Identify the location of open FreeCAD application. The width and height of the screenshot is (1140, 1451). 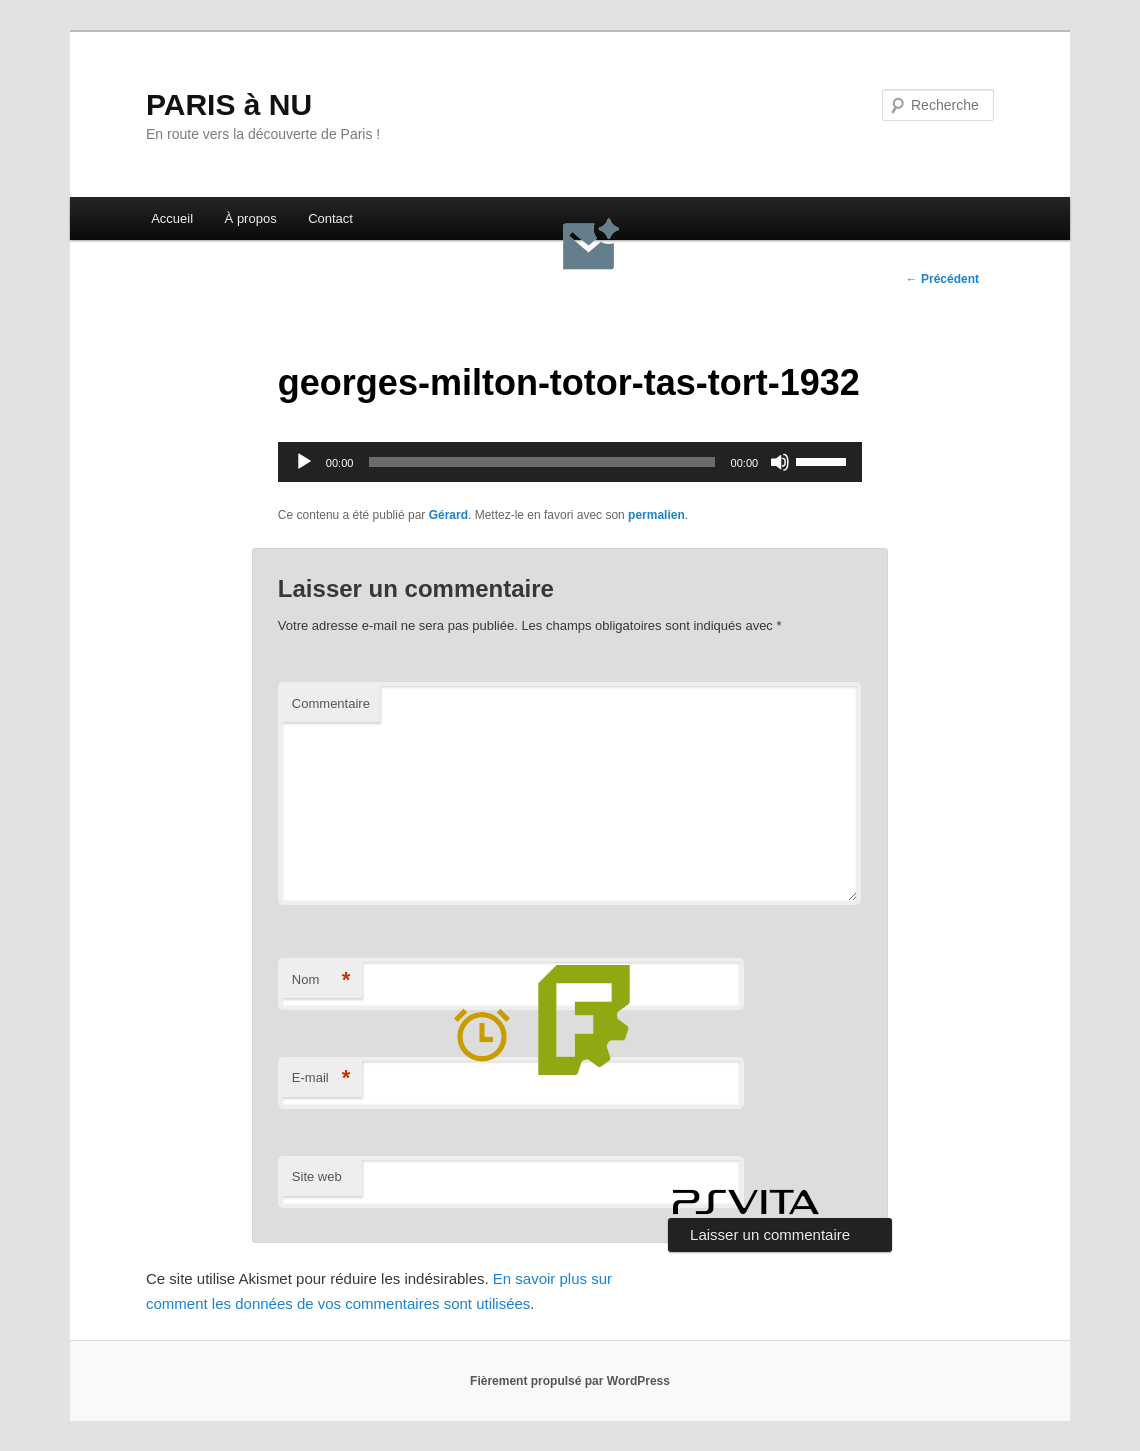
(584, 1020).